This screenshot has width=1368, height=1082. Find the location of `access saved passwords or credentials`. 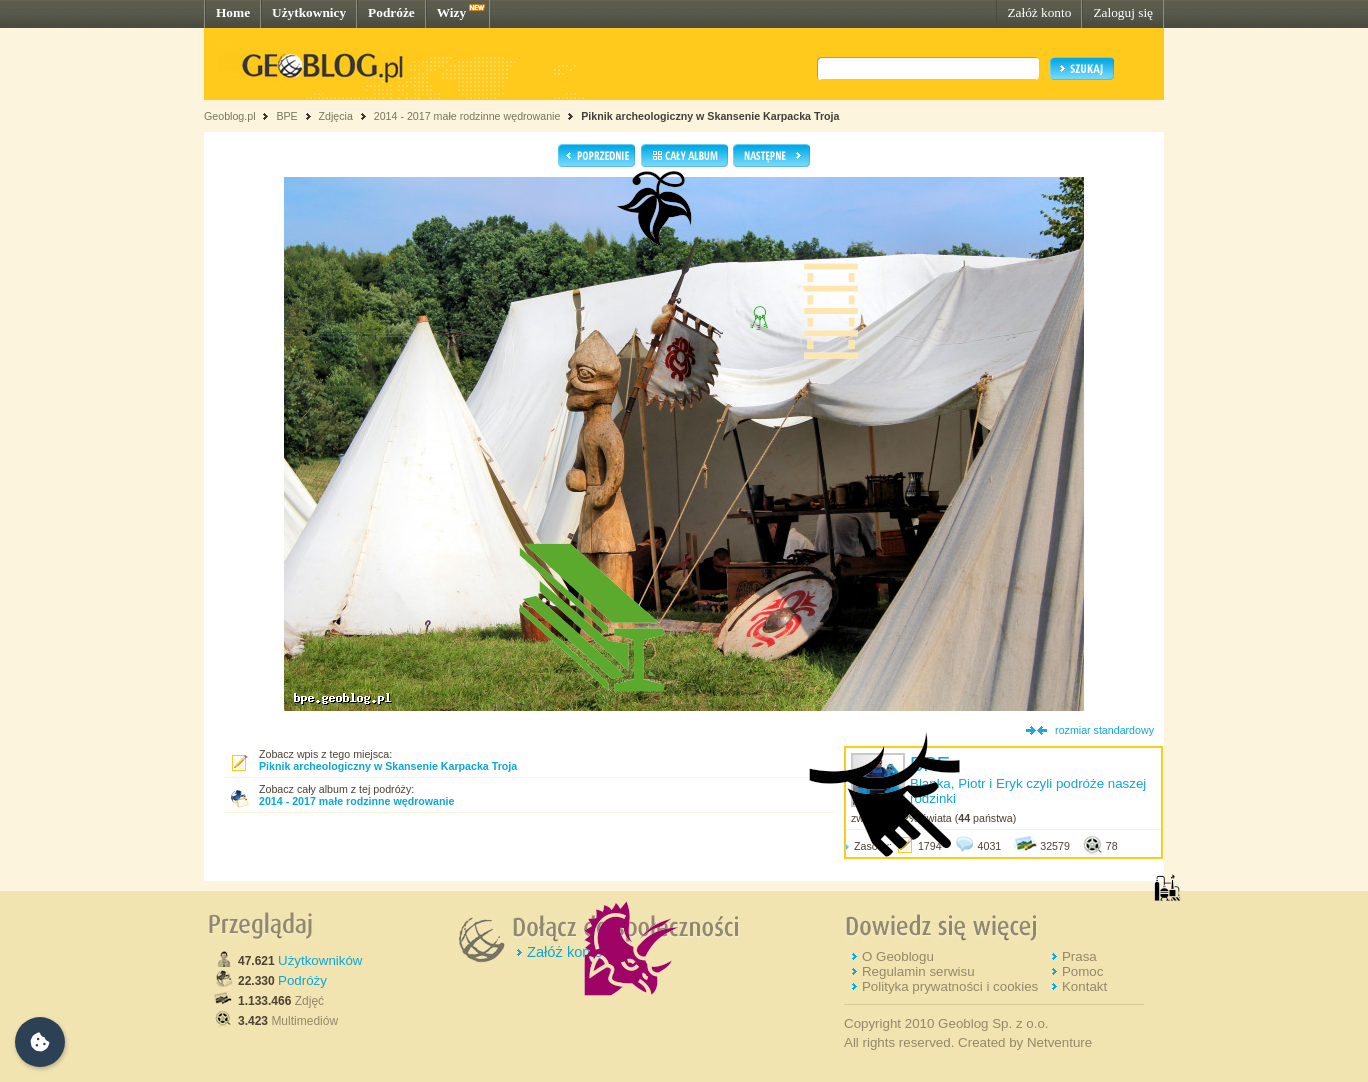

access saved passwords or credentials is located at coordinates (759, 318).